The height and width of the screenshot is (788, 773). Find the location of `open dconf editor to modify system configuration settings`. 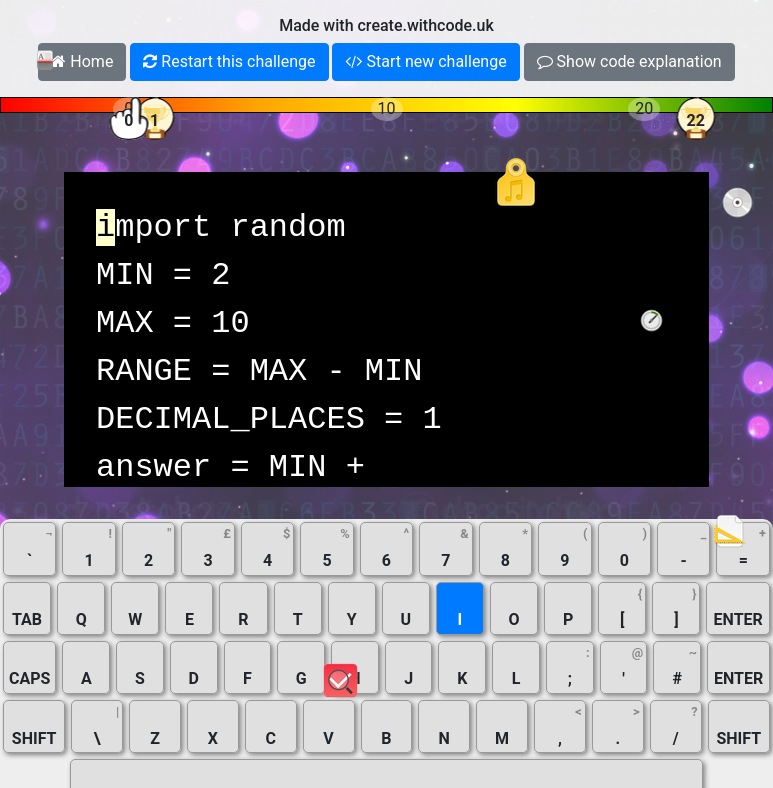

open dconf editor to modify system configuration settings is located at coordinates (340, 680).